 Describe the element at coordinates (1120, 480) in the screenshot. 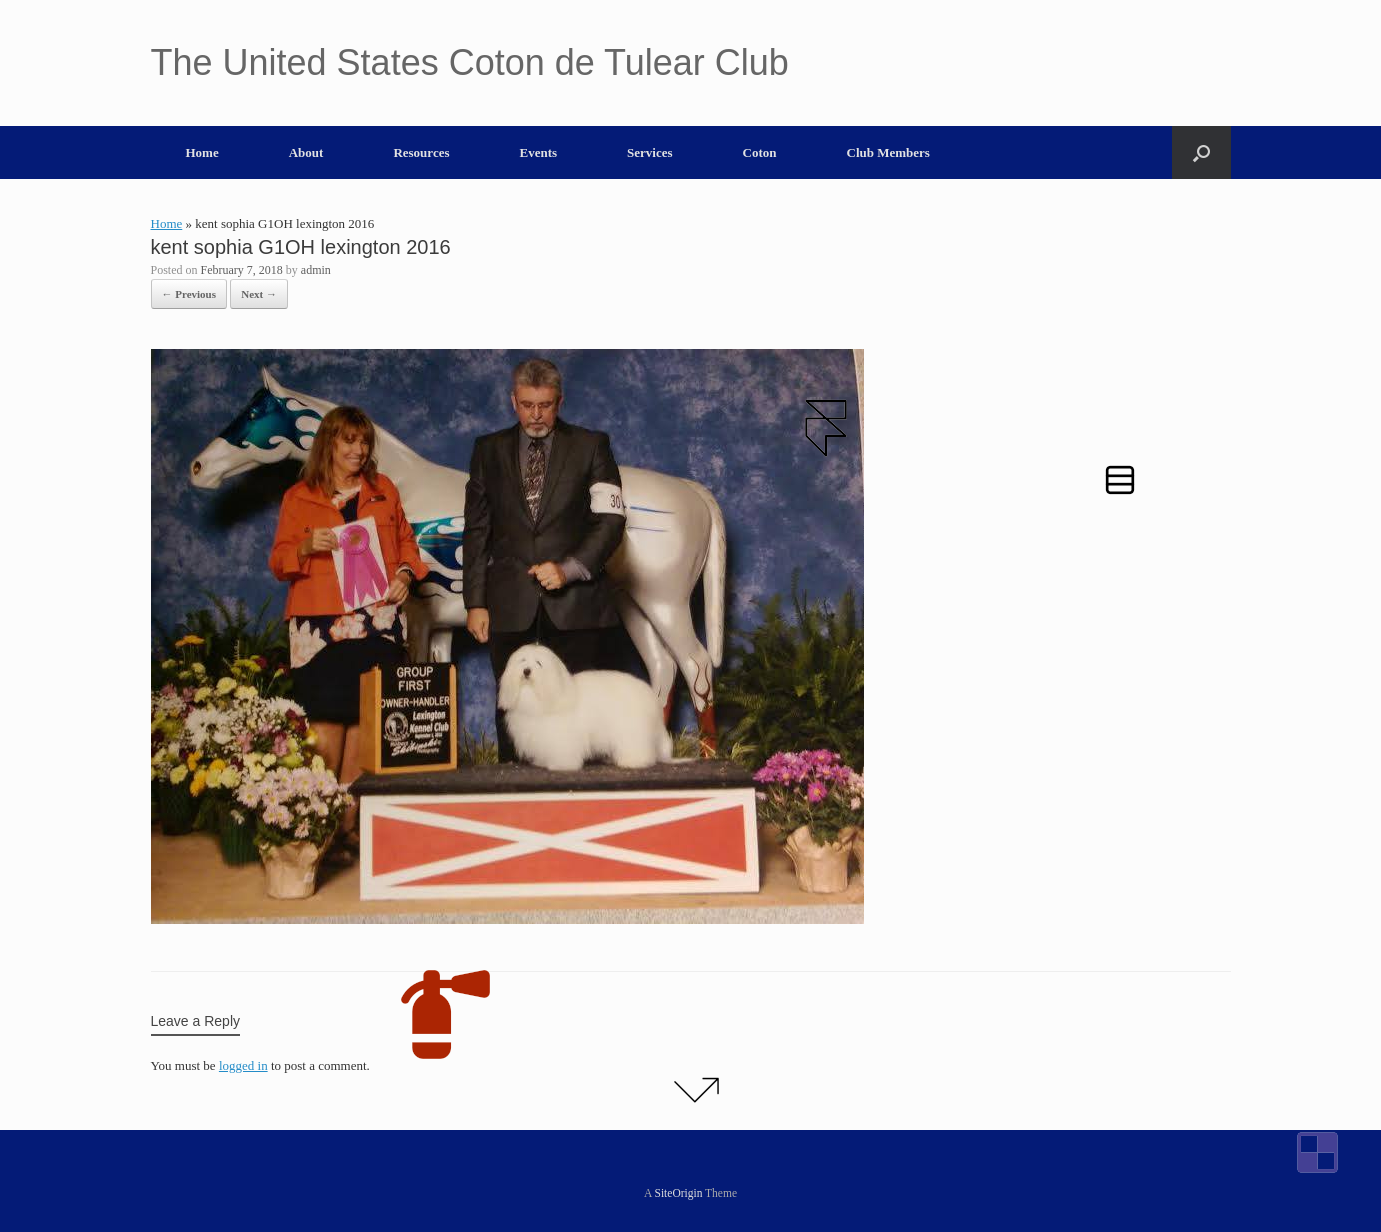

I see `switch to list view` at that location.